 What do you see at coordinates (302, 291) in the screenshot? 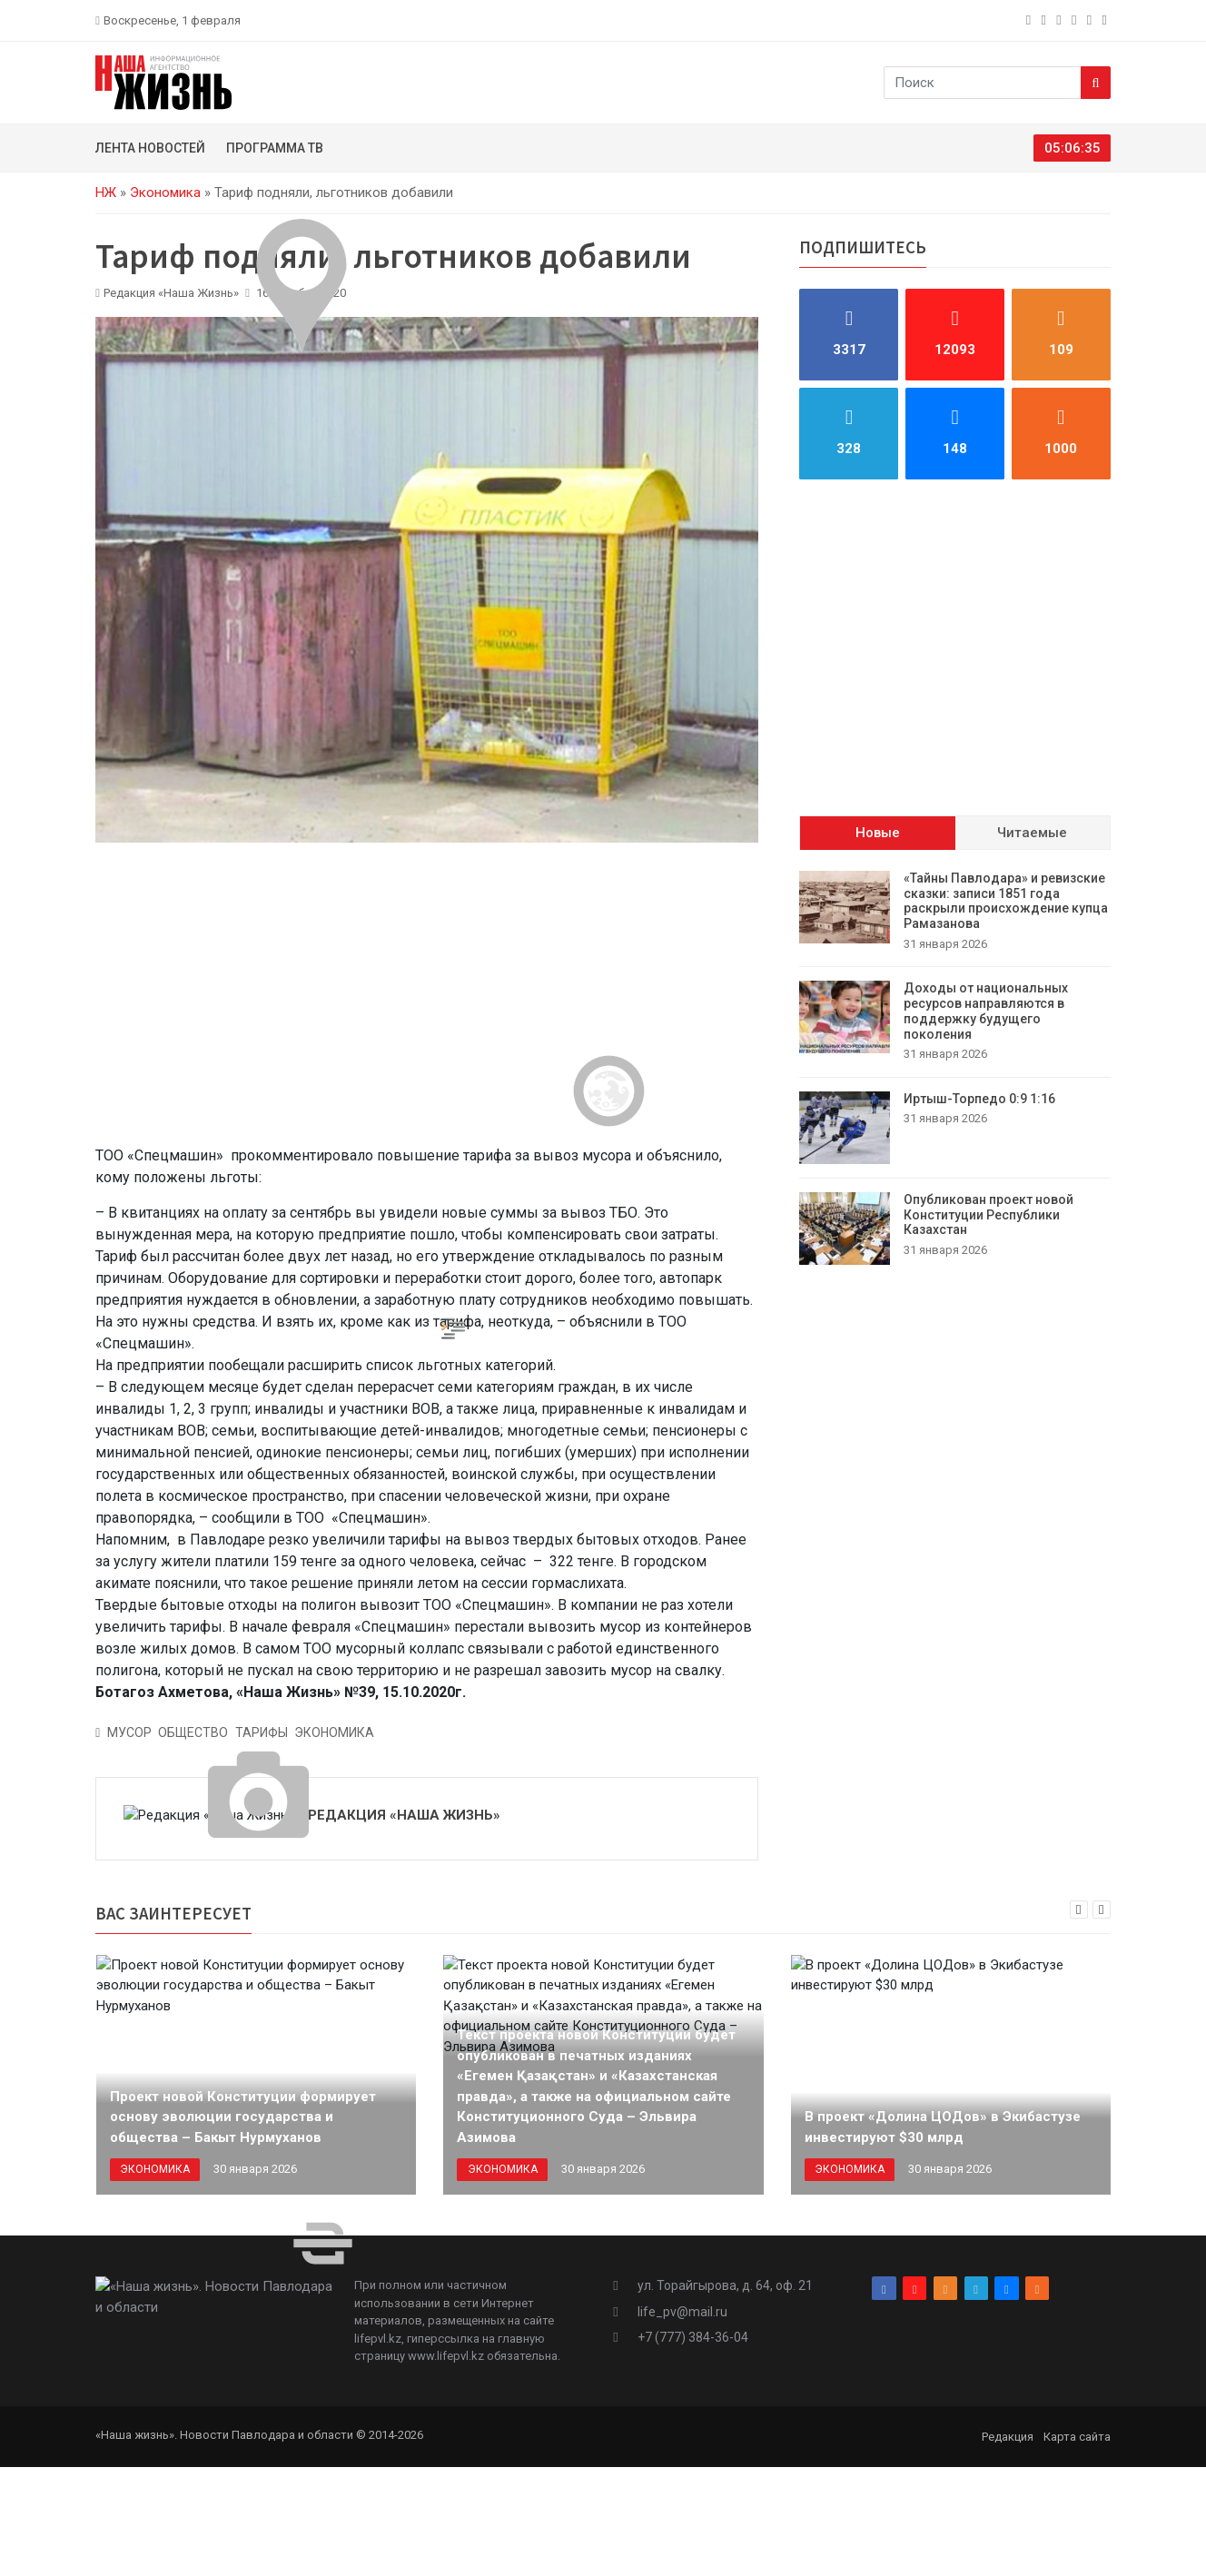
I see `mark or save a location on the map` at bounding box center [302, 291].